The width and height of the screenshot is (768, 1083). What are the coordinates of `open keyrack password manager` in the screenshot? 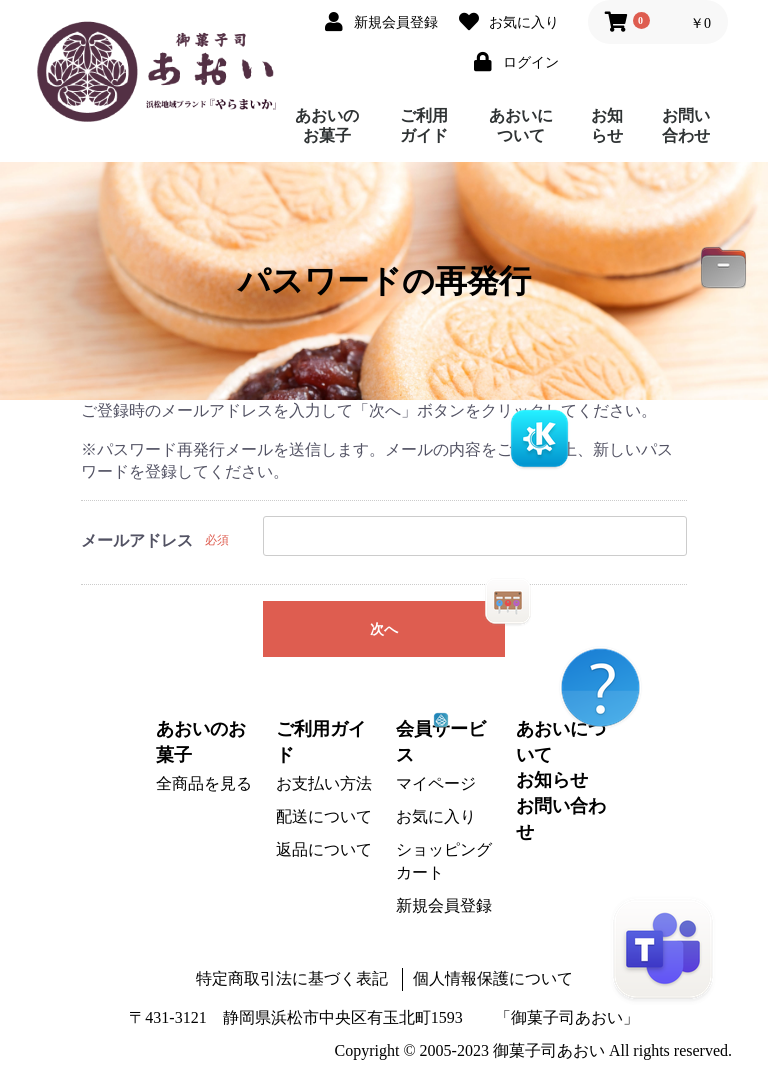 It's located at (508, 601).